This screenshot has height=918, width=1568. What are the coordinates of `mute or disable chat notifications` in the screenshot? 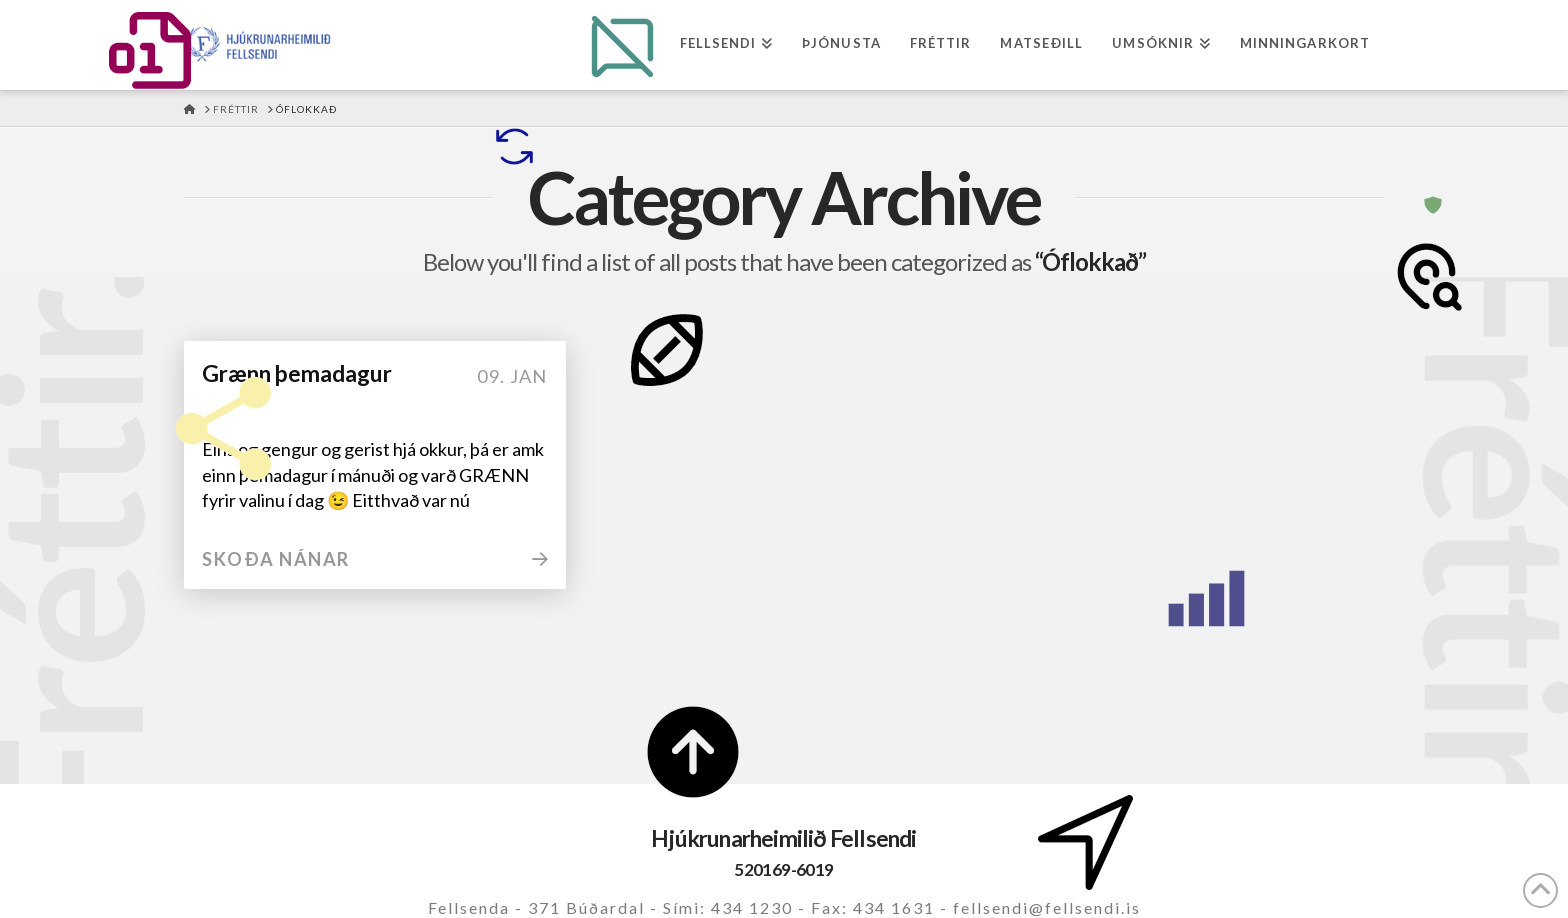 It's located at (622, 46).